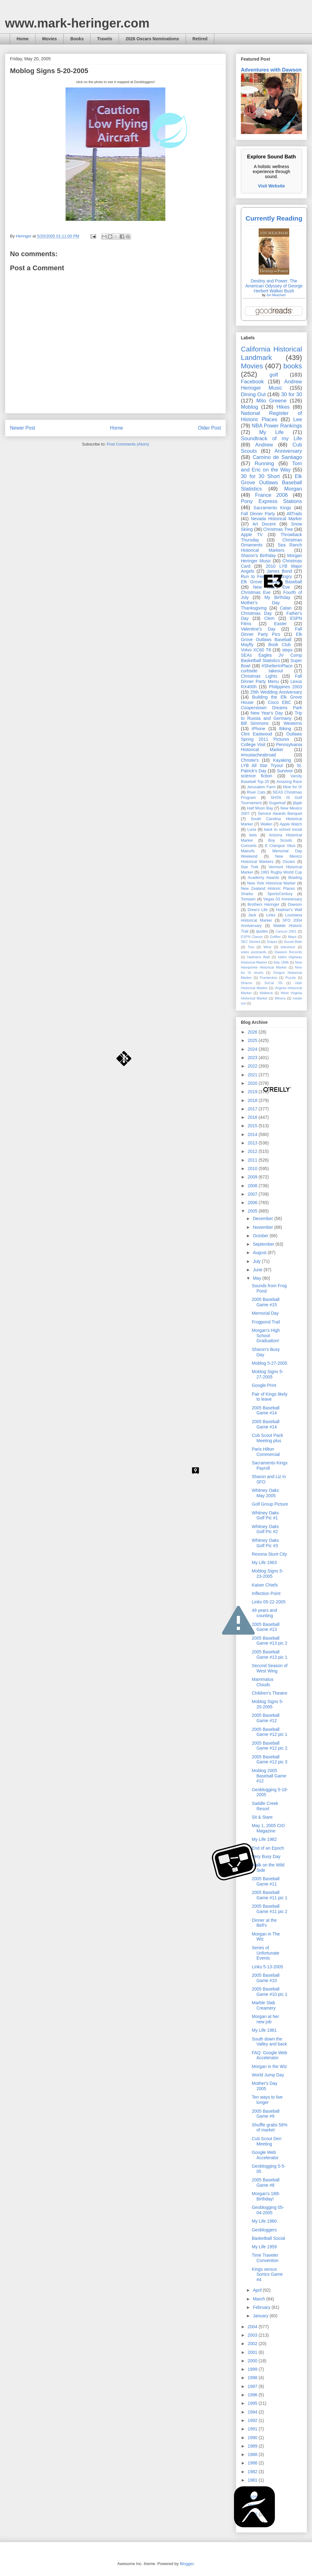  I want to click on access secure storage or vault, so click(195, 1470).